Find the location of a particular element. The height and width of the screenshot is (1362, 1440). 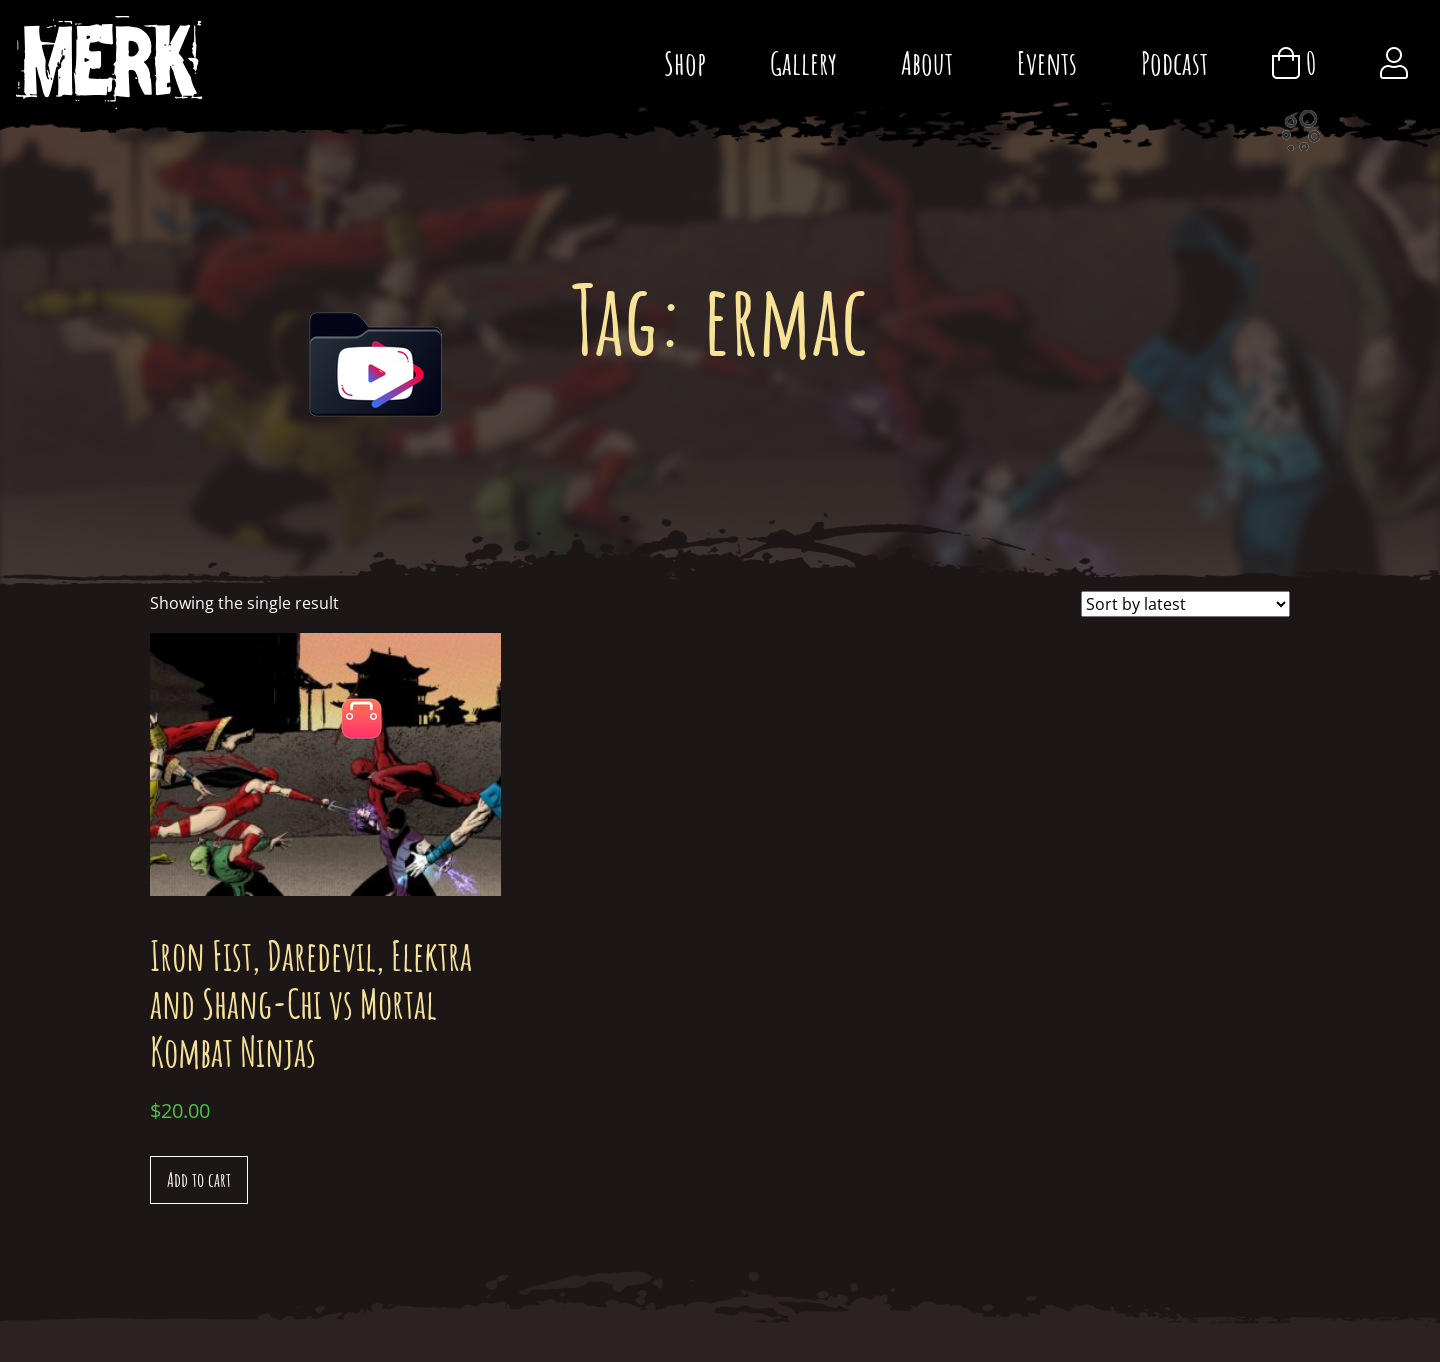

access system utilities and tools is located at coordinates (361, 718).